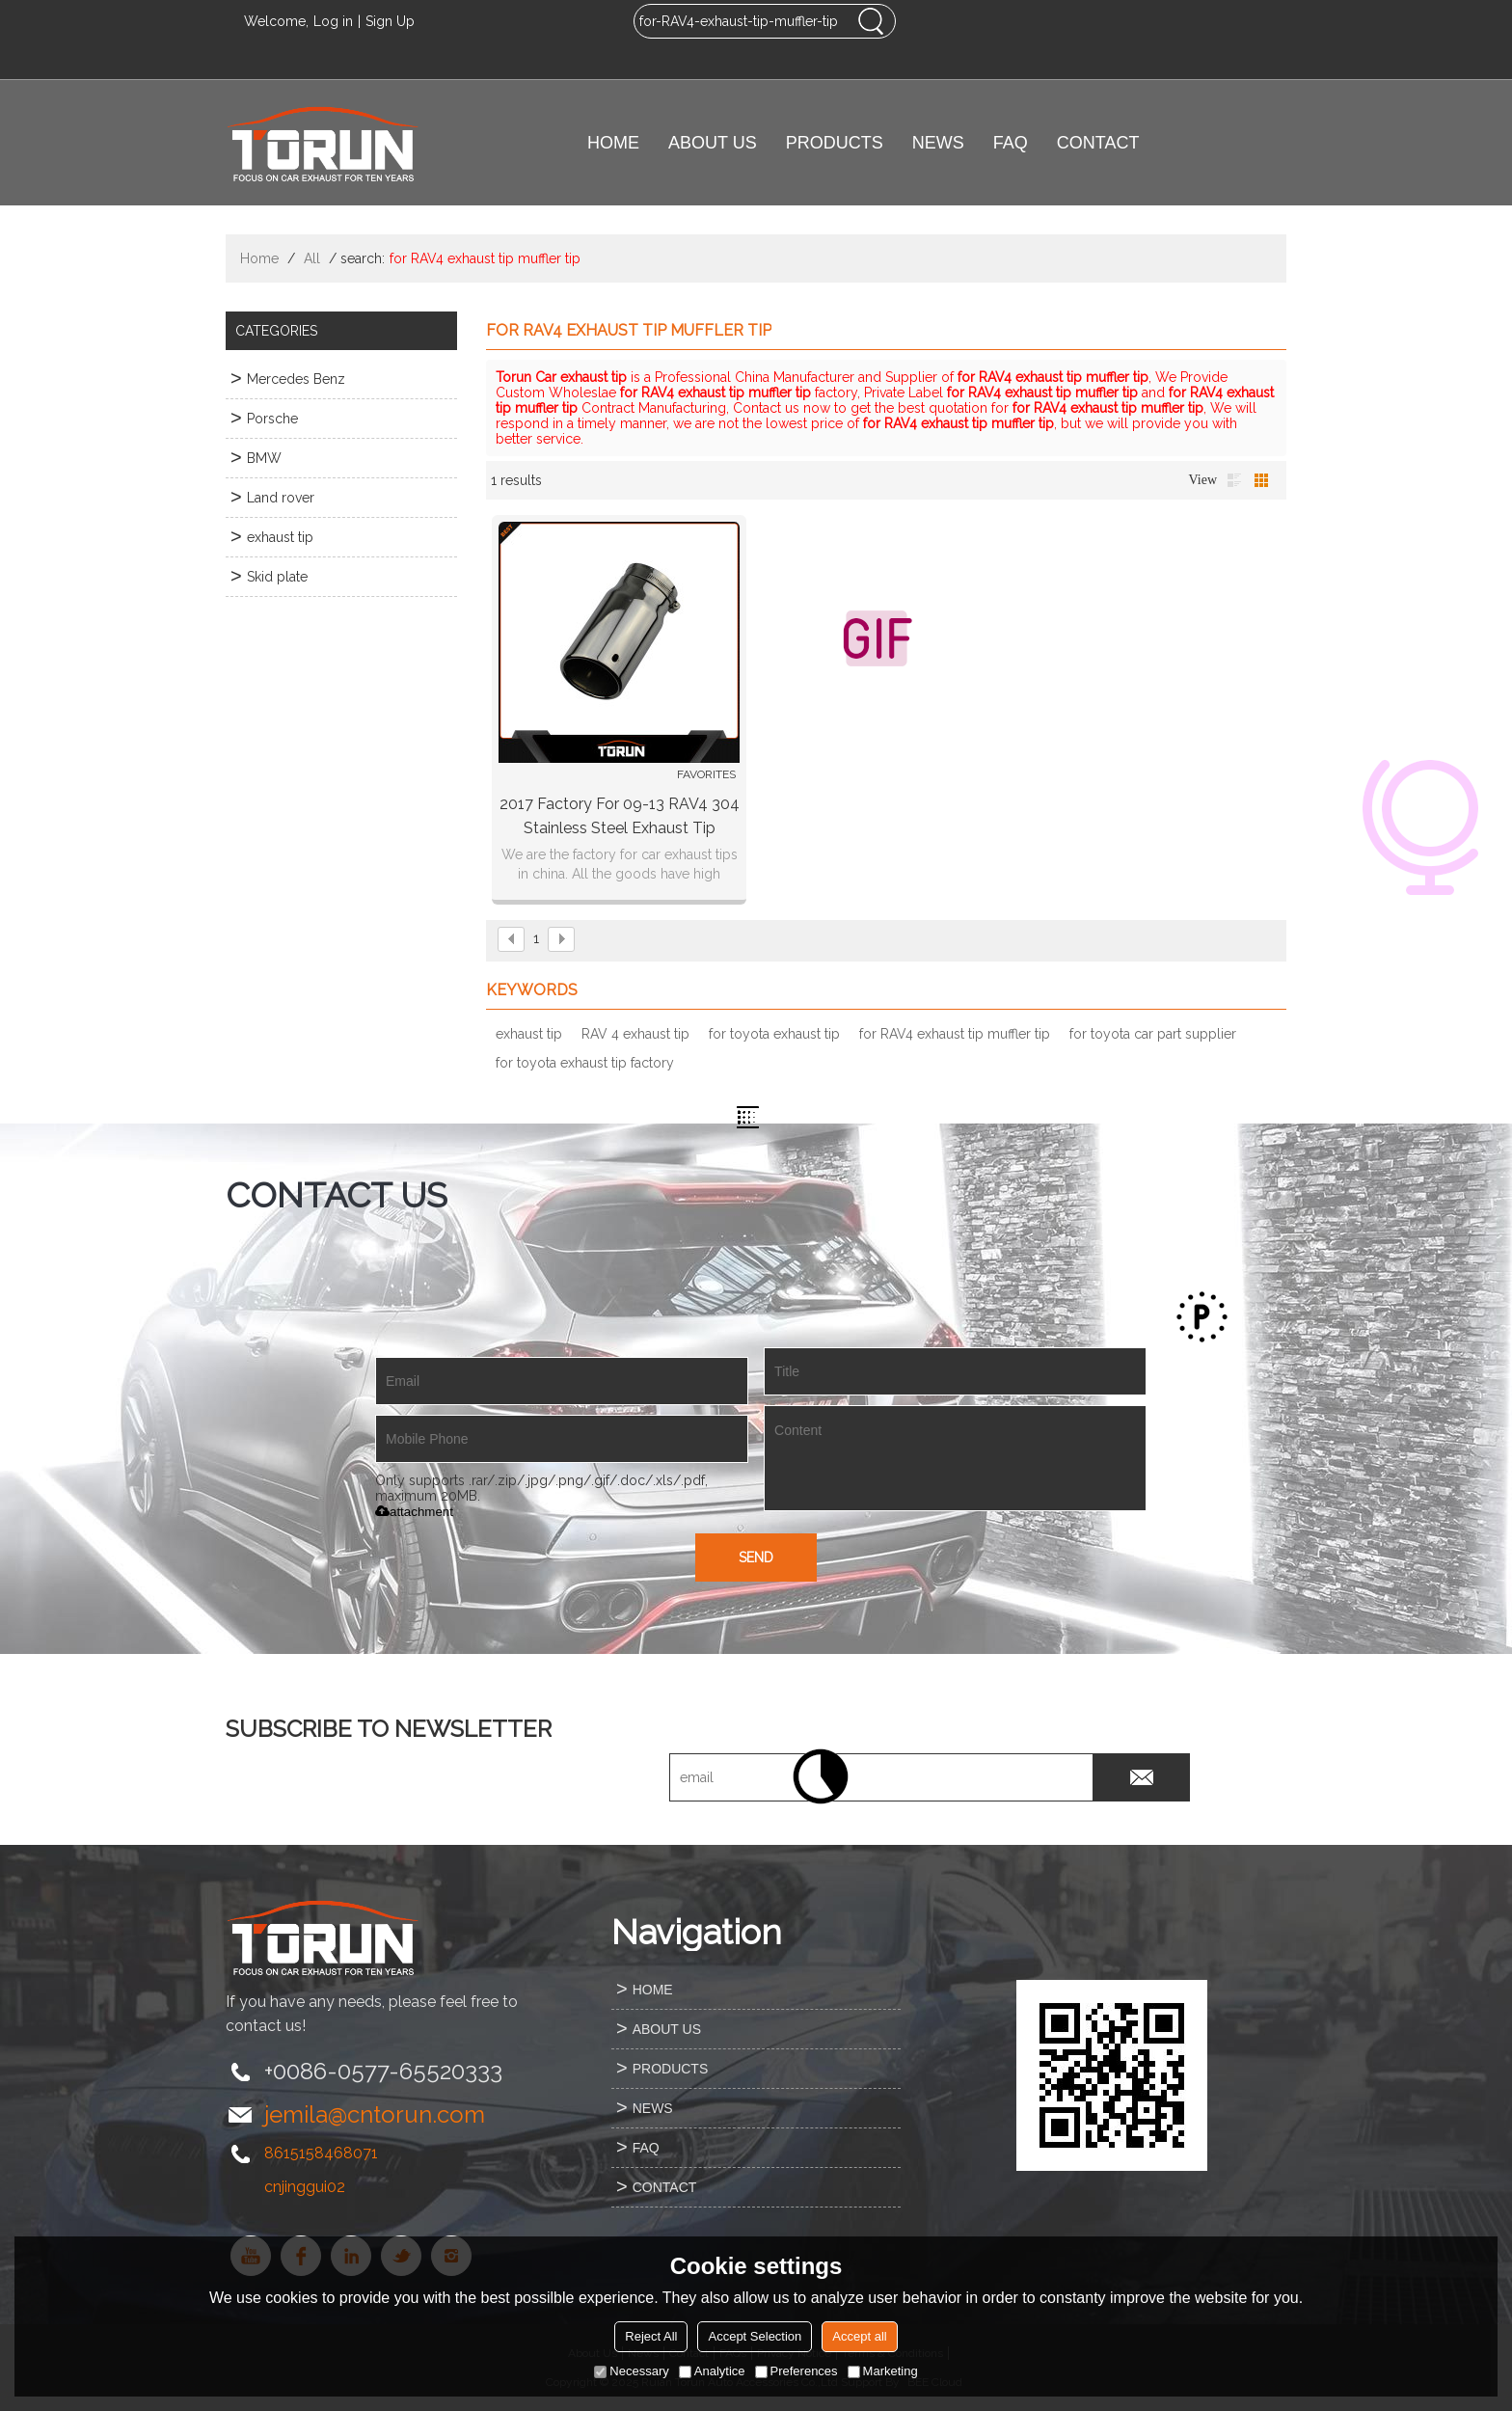 Image resolution: width=1512 pixels, height=2411 pixels. Describe the element at coordinates (821, 1776) in the screenshot. I see `indicates 40% progress or completion` at that location.